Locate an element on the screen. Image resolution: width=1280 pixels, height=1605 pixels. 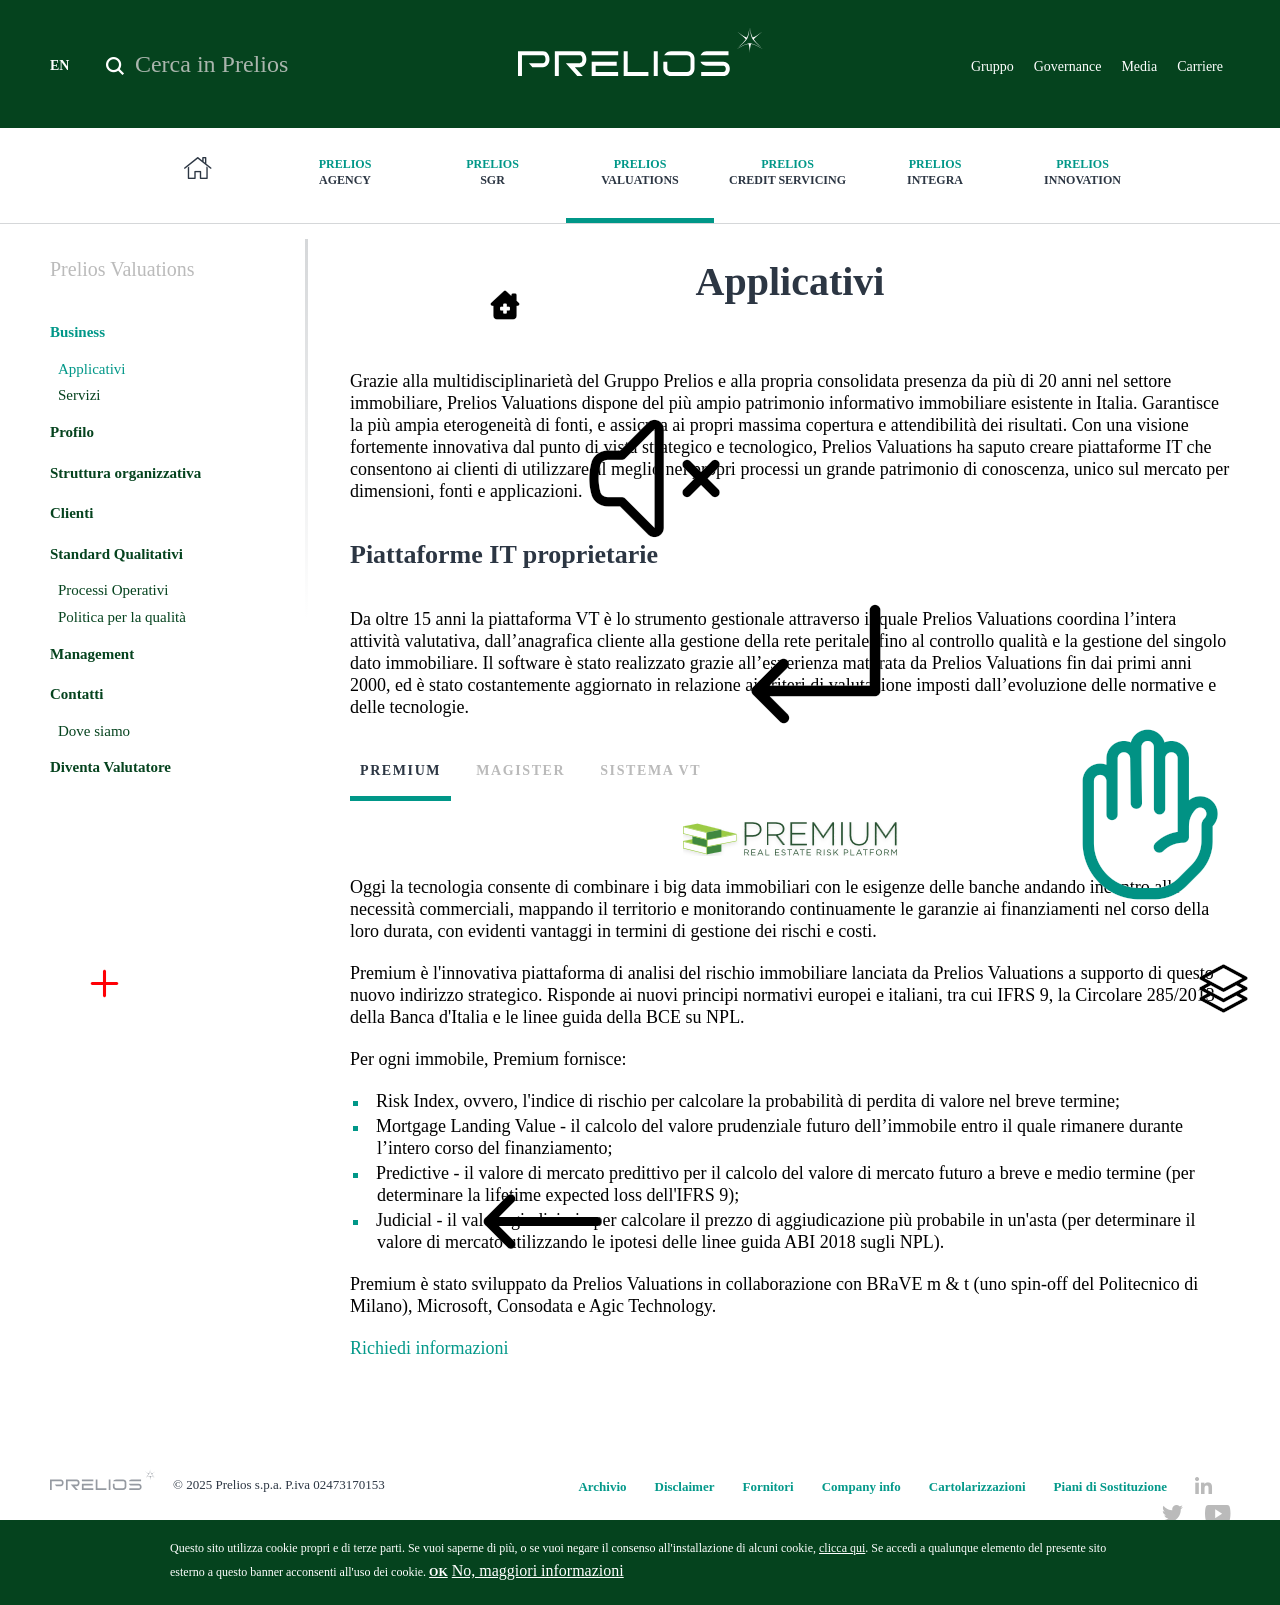
stop or pause an action is located at coordinates (1150, 814).